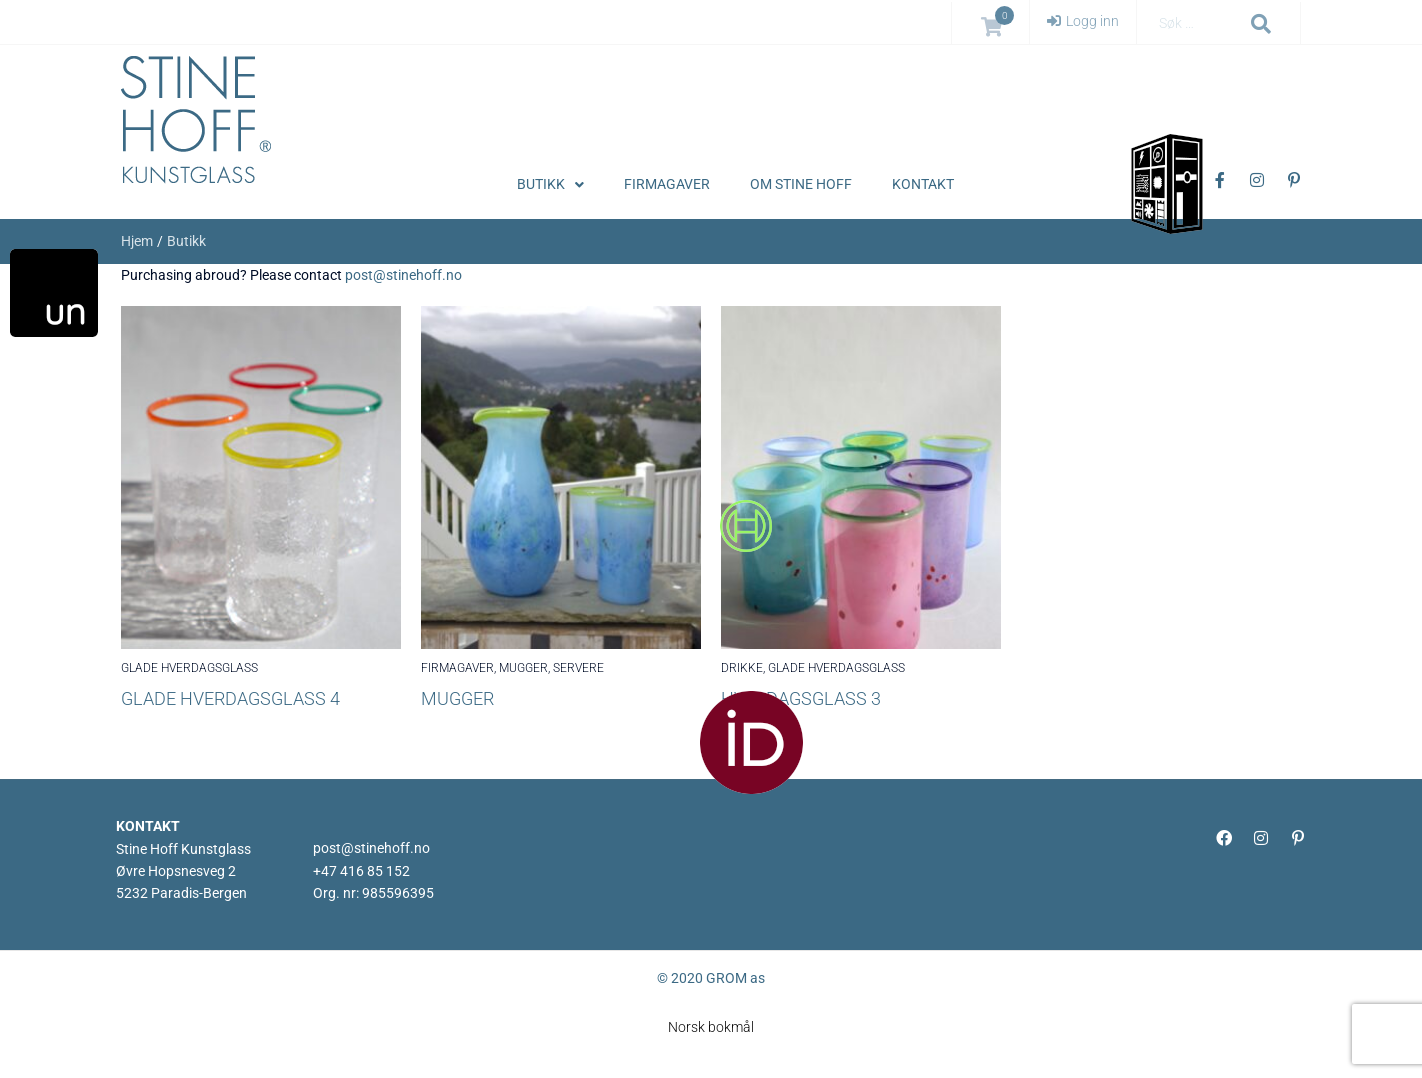 The width and height of the screenshot is (1422, 1078). Describe the element at coordinates (746, 526) in the screenshot. I see `bosch brand or product identifier` at that location.